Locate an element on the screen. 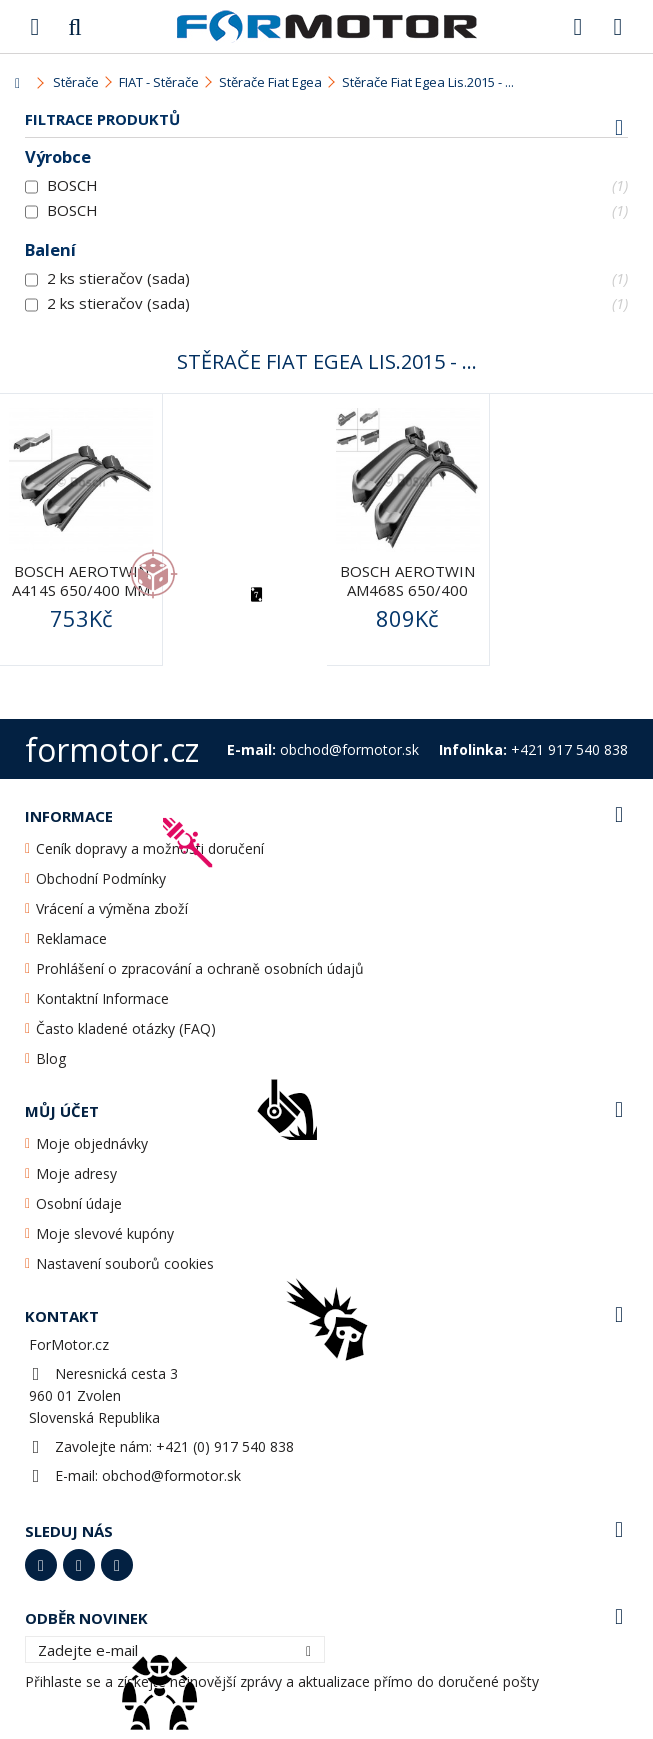  target a random selection or dice roll is located at coordinates (153, 574).